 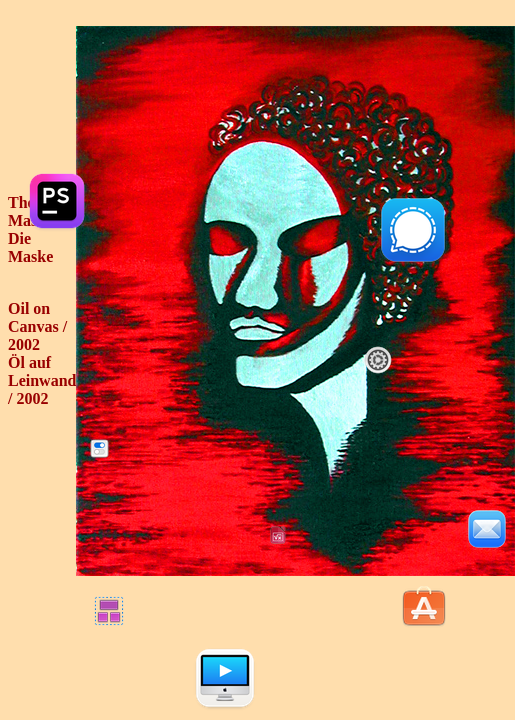 What do you see at coordinates (278, 535) in the screenshot?
I see `open libreoffice math equation editor` at bounding box center [278, 535].